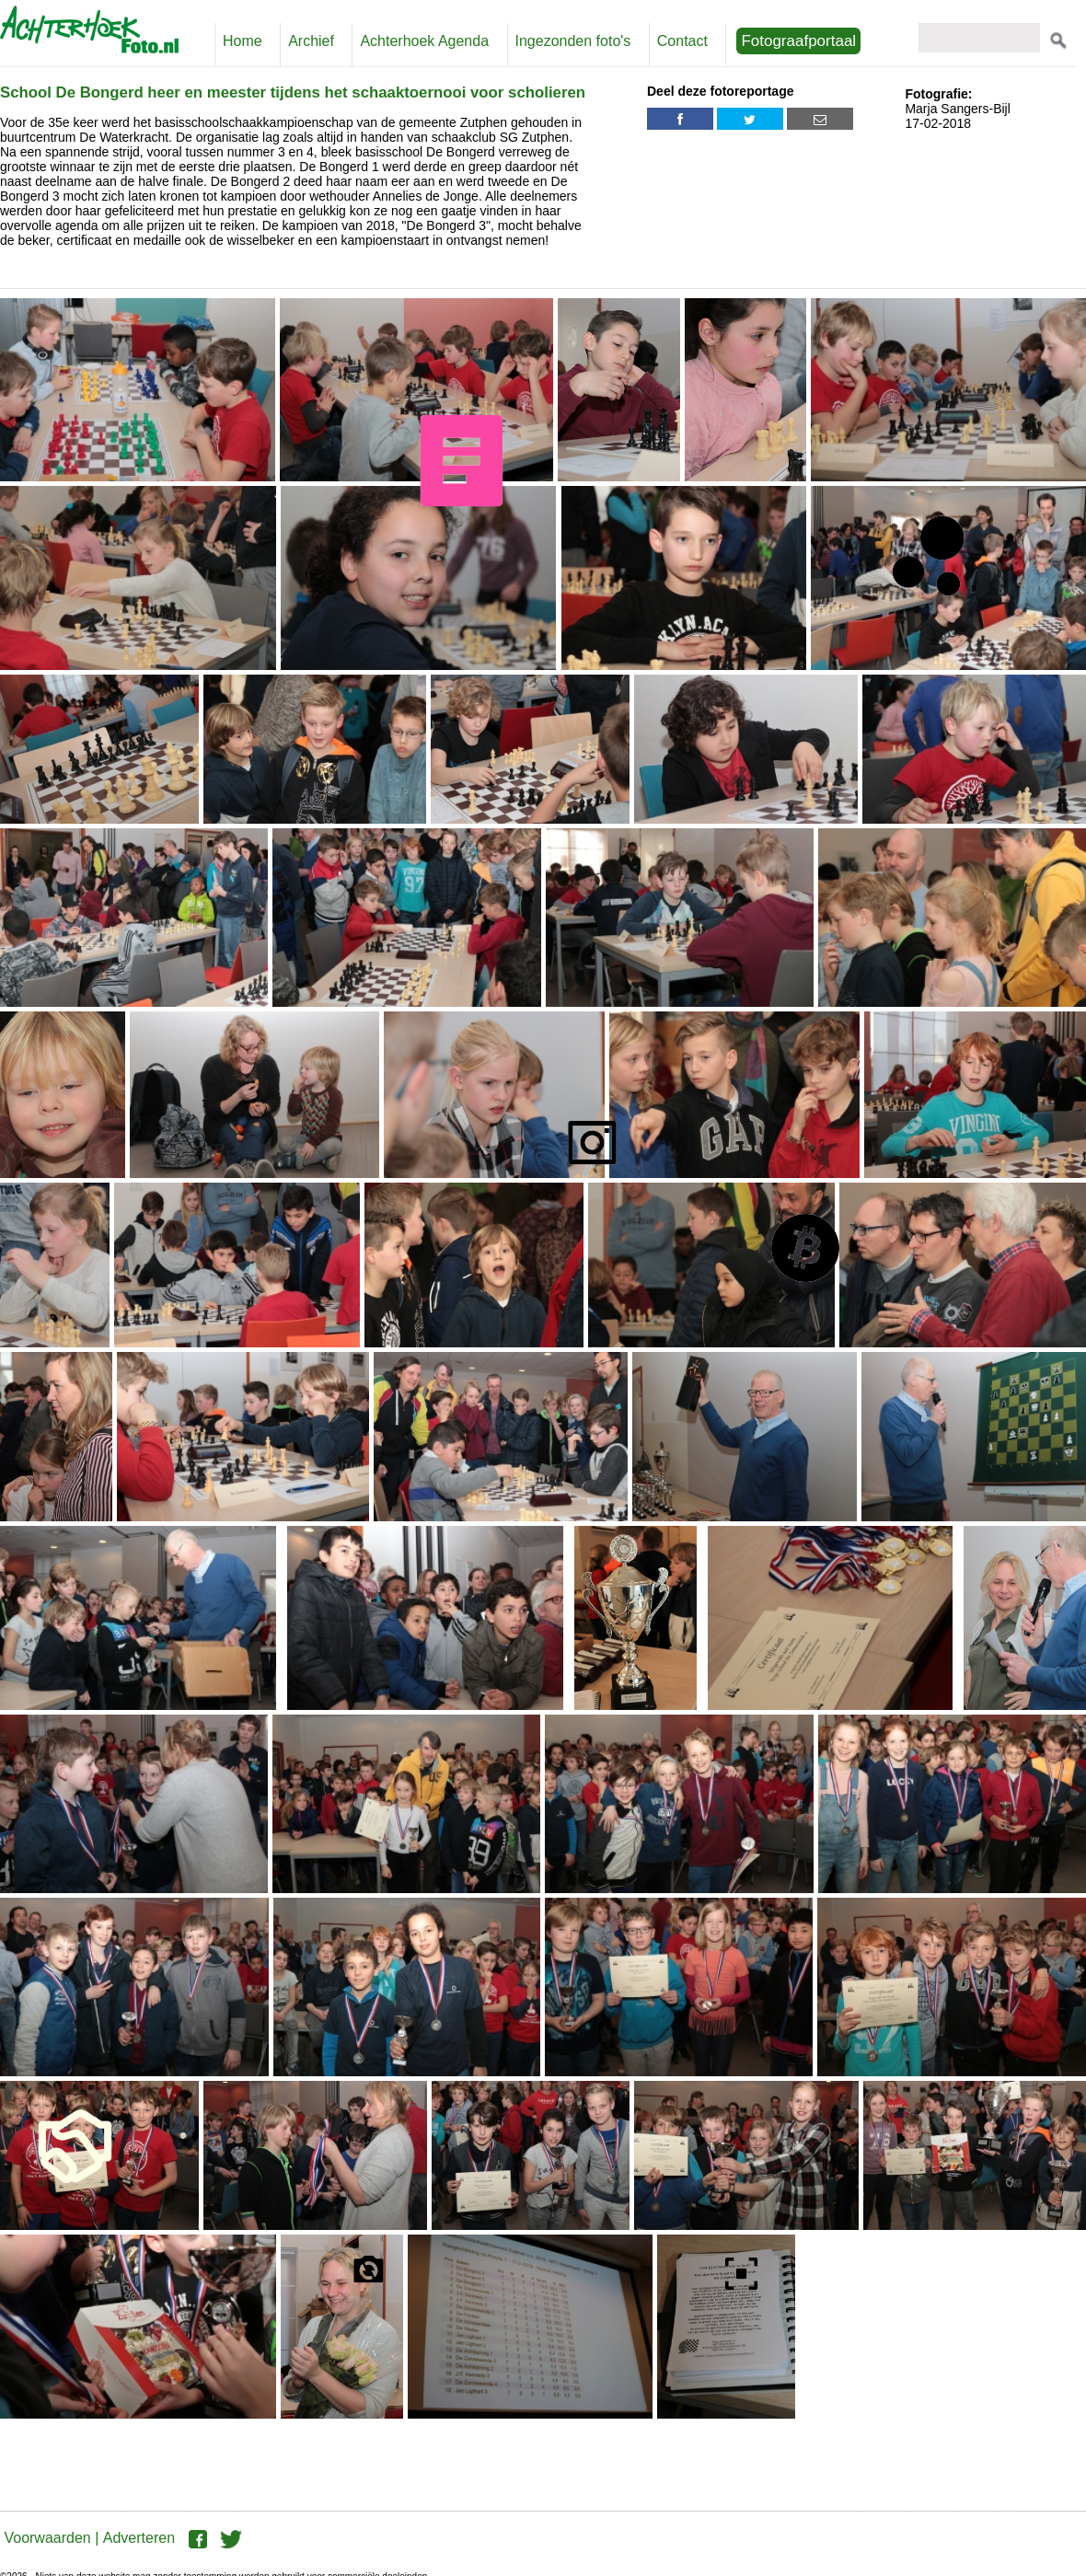 This screenshot has height=2576, width=1086. Describe the element at coordinates (461, 460) in the screenshot. I see `view document list or file directory` at that location.